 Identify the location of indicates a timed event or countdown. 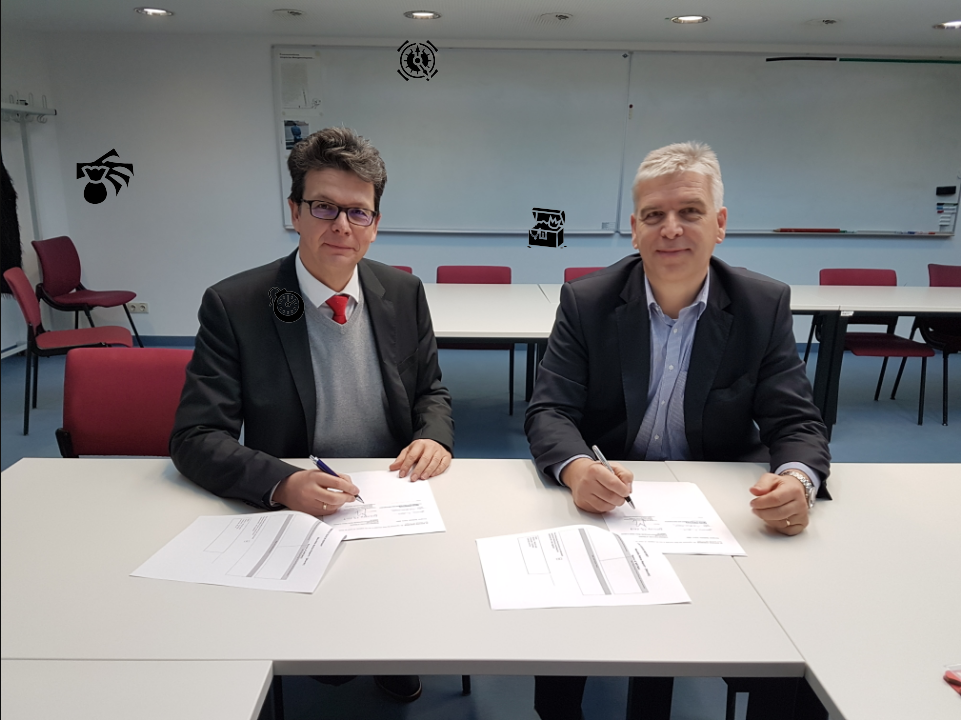
(286, 304).